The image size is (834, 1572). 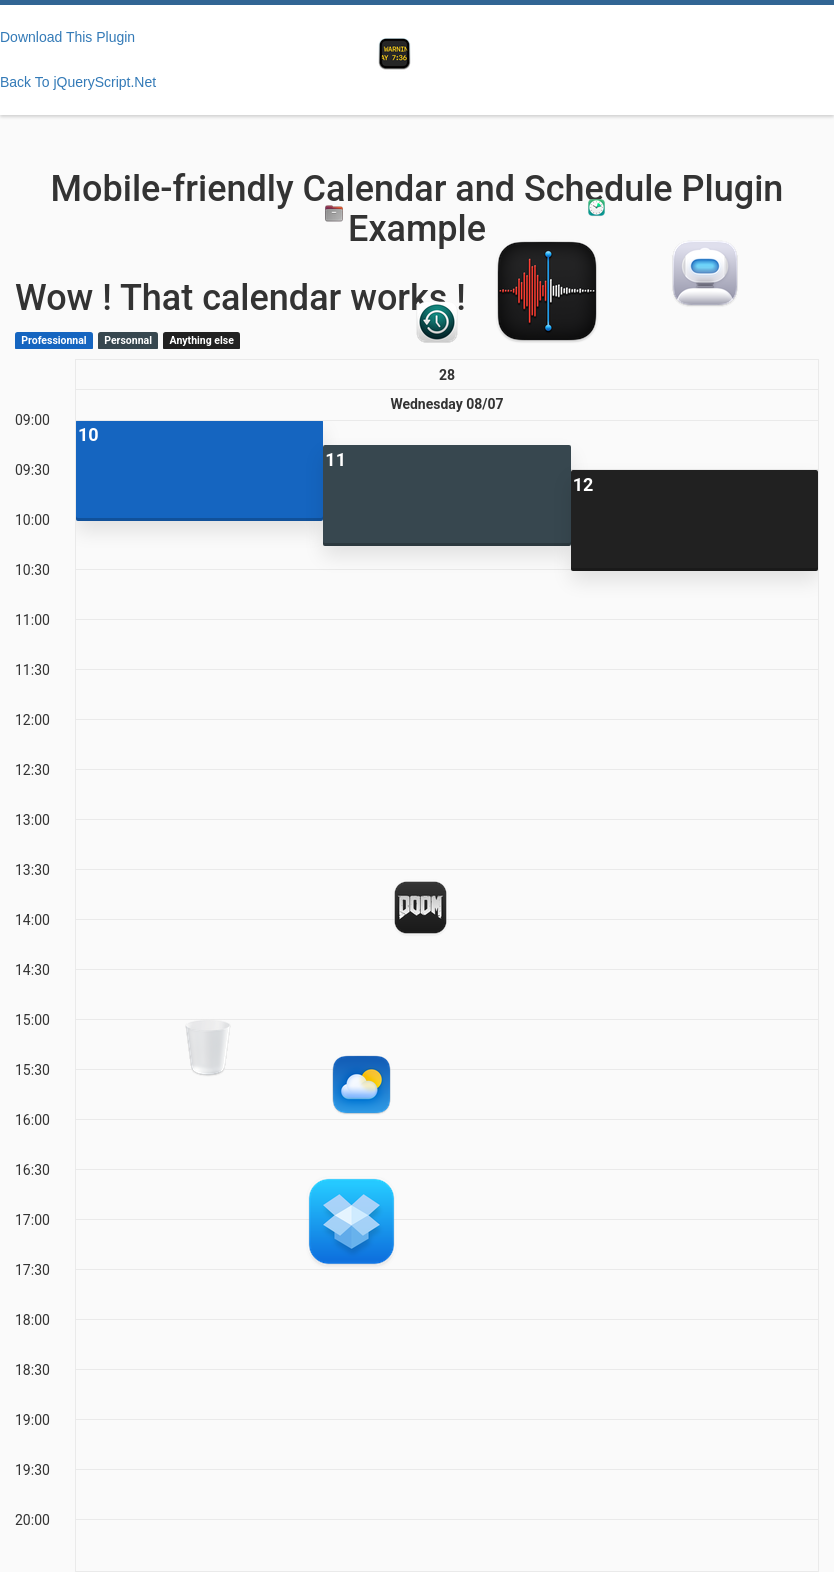 What do you see at coordinates (351, 1221) in the screenshot?
I see `open dropbox app` at bounding box center [351, 1221].